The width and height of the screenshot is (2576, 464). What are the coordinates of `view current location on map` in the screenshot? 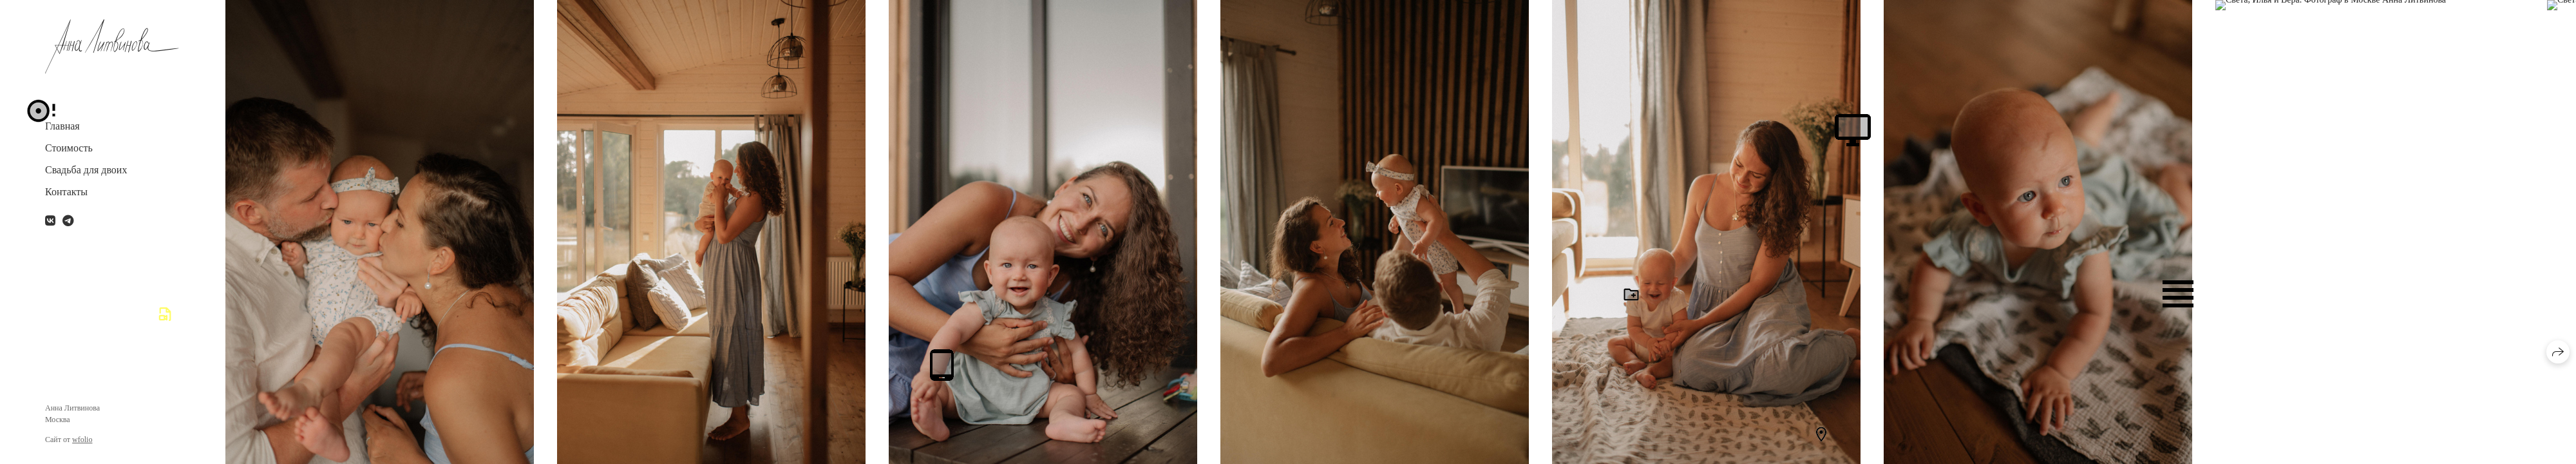 It's located at (1821, 434).